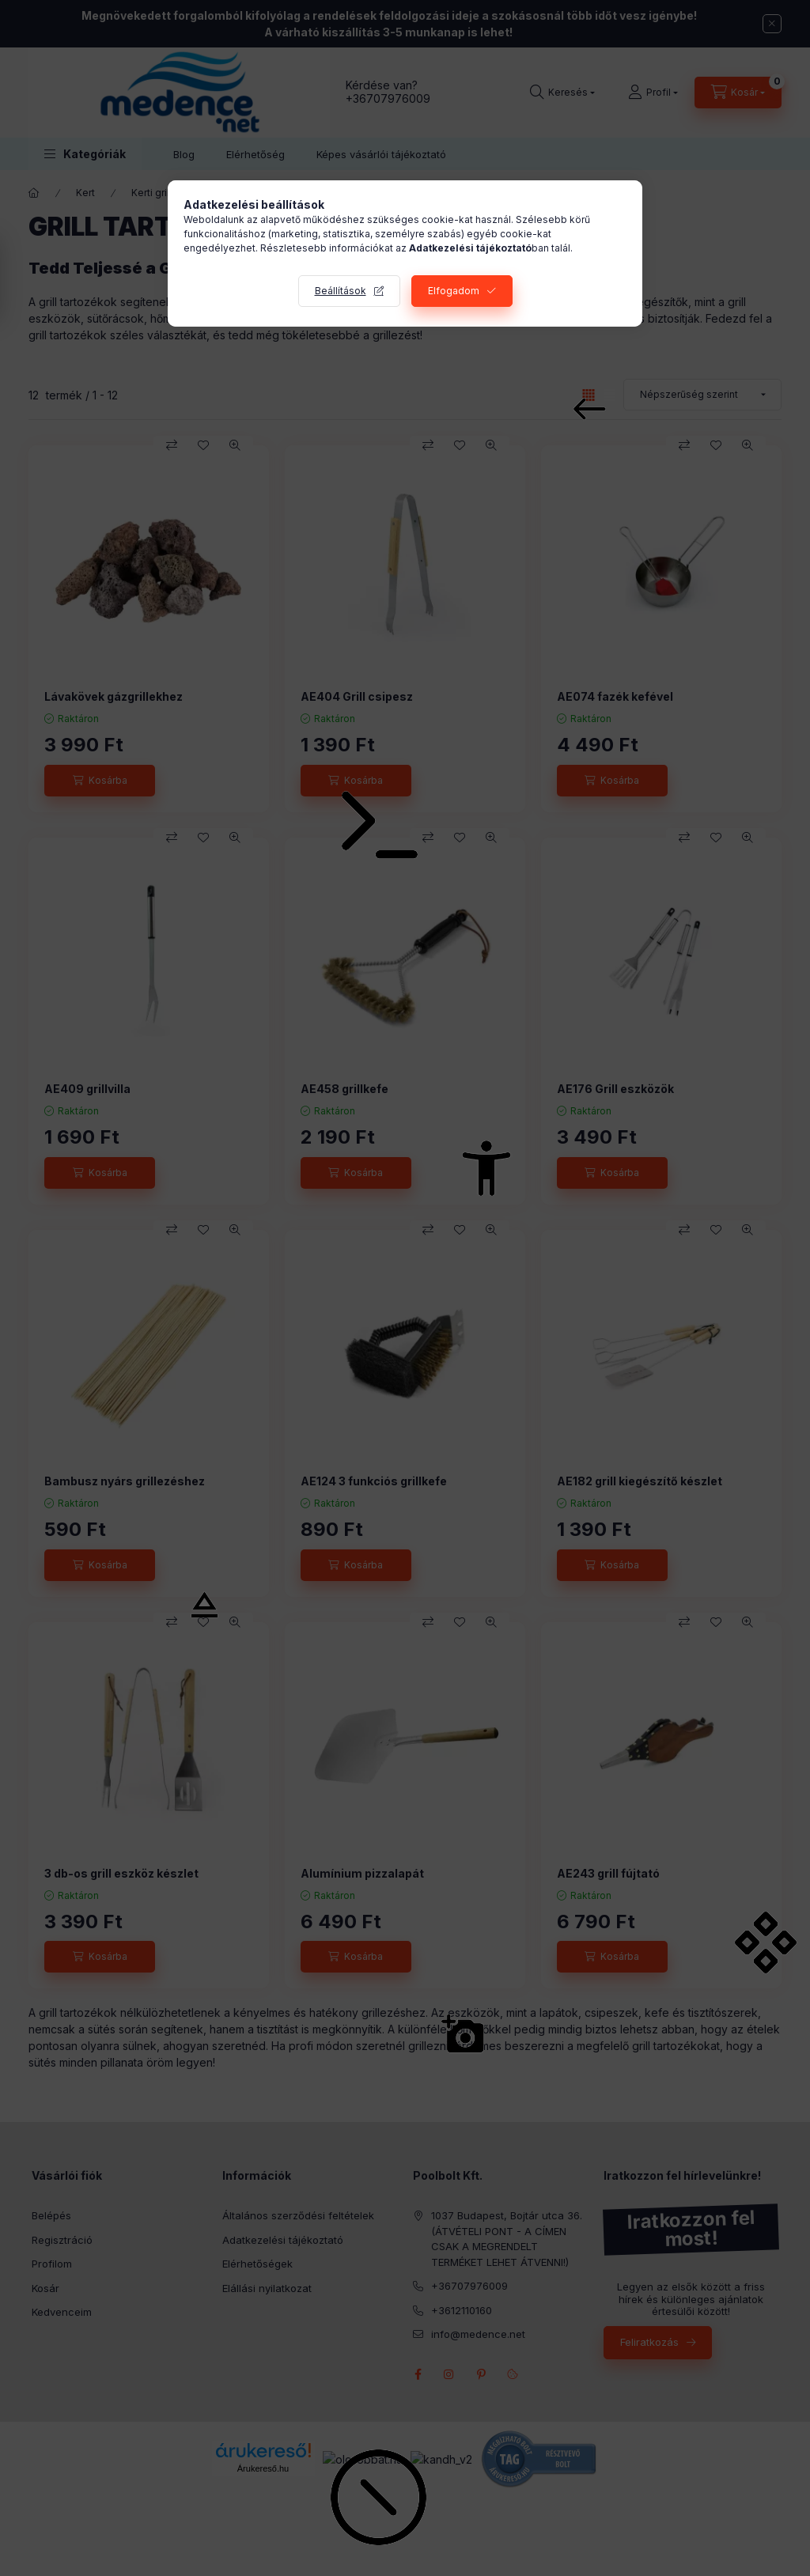  Describe the element at coordinates (766, 1942) in the screenshot. I see `view UI components library` at that location.